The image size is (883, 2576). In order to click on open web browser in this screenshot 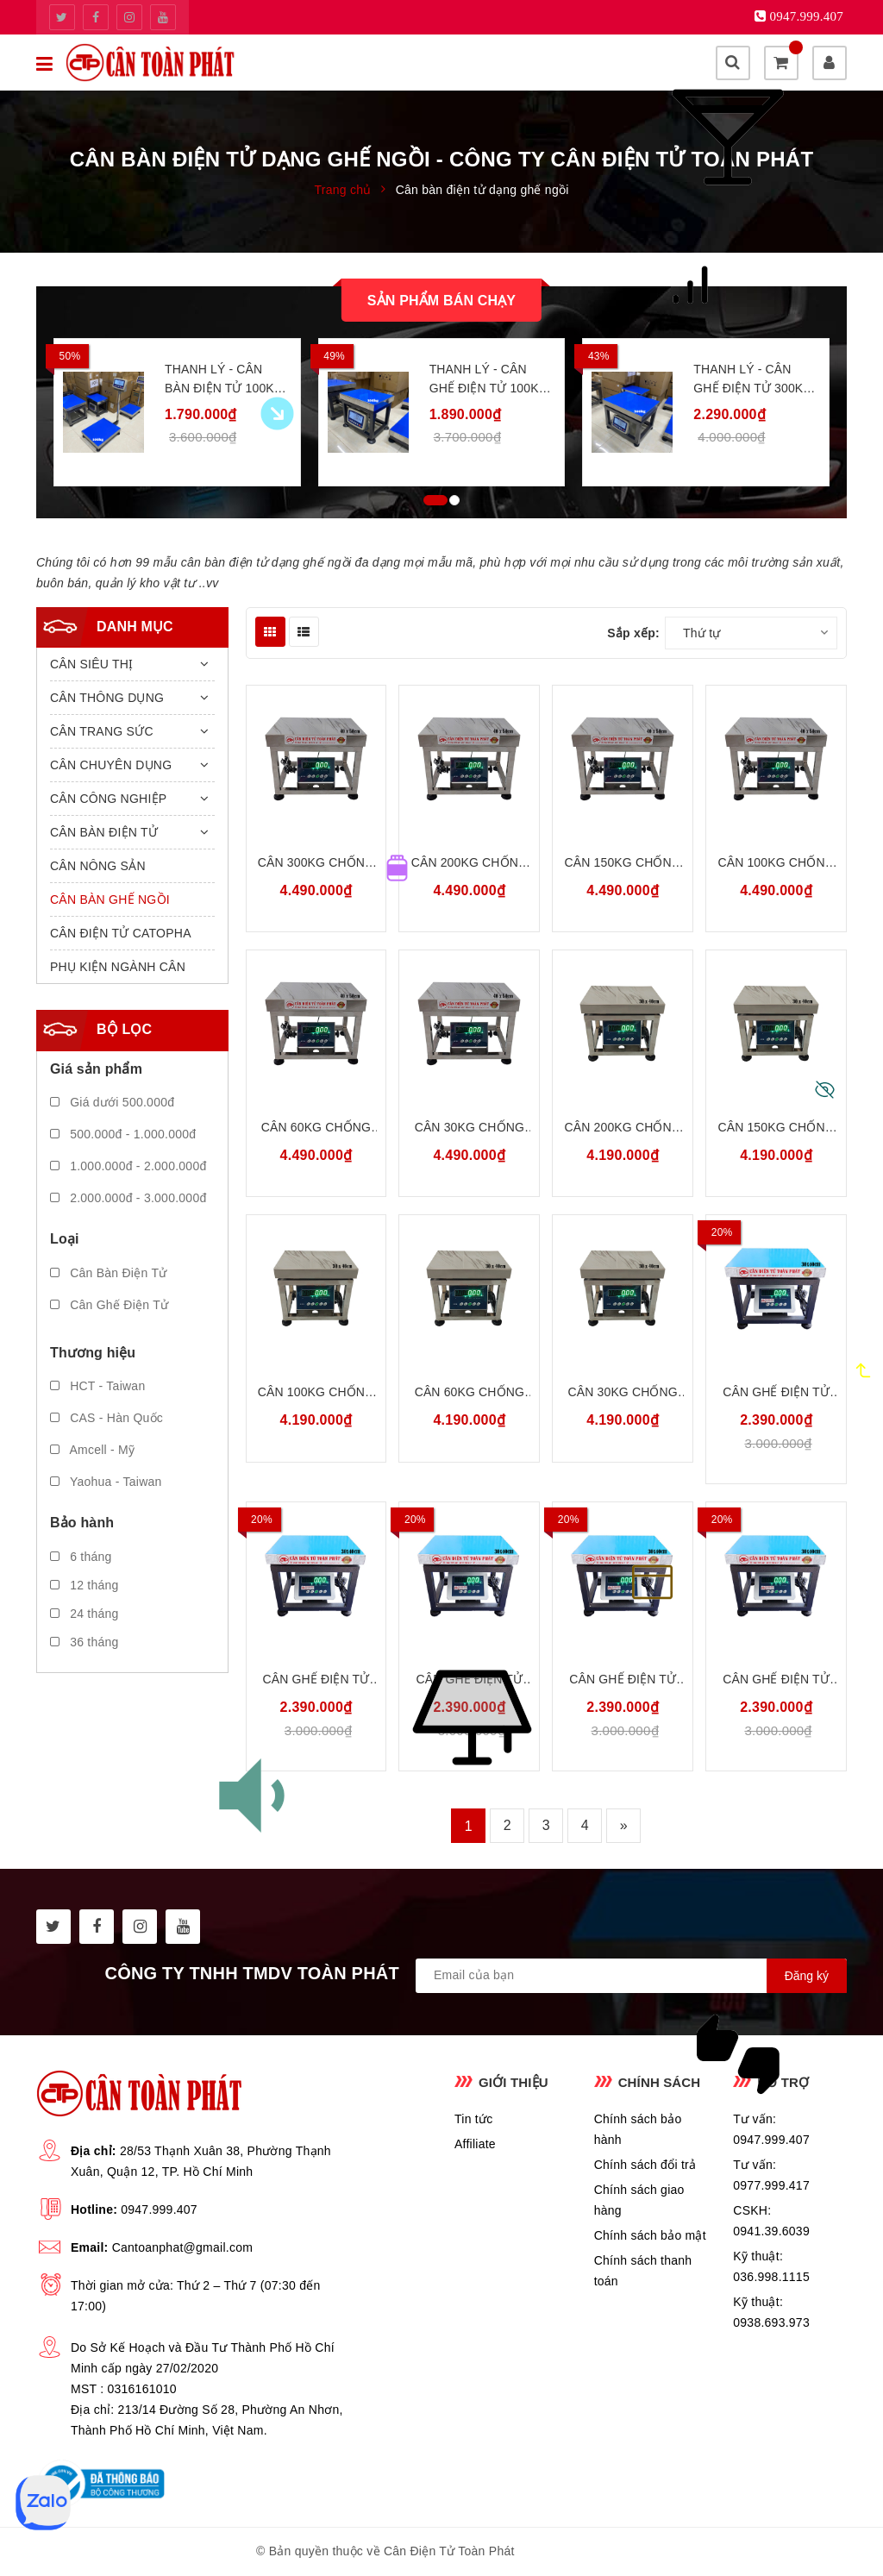, I will do `click(652, 1582)`.